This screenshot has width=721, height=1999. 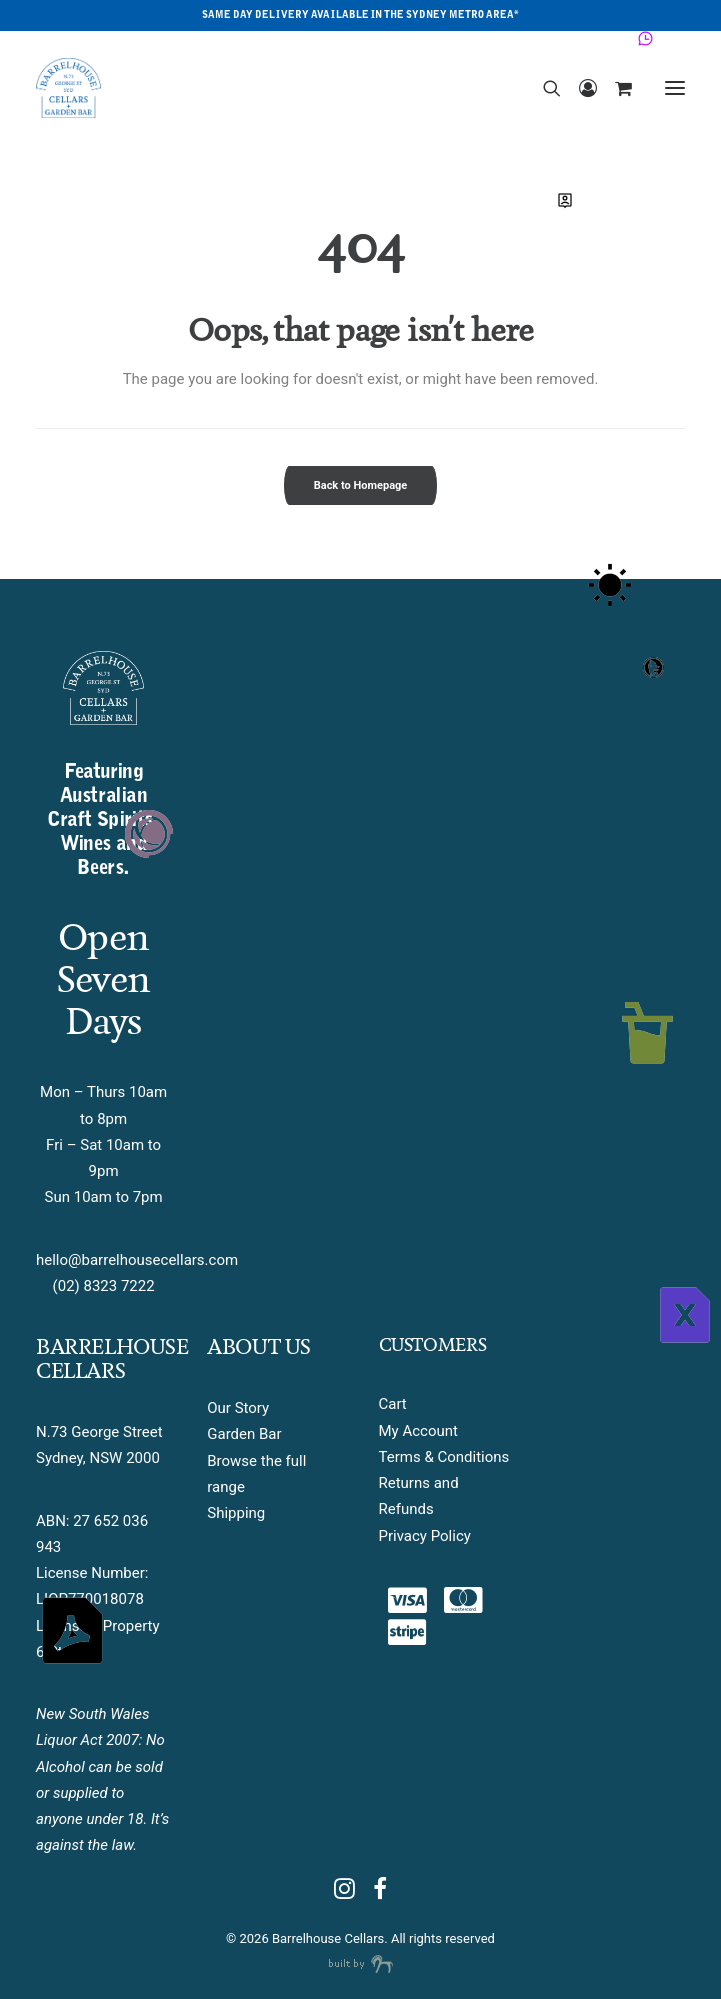 What do you see at coordinates (610, 585) in the screenshot?
I see `switch to light mode` at bounding box center [610, 585].